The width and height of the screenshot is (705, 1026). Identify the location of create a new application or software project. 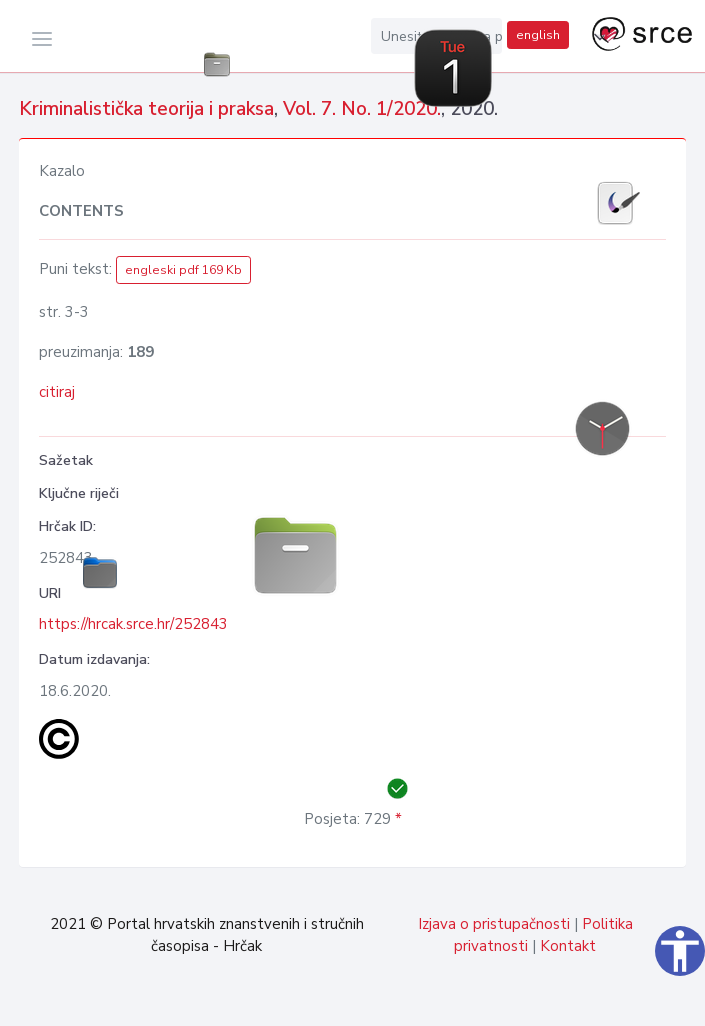
(618, 203).